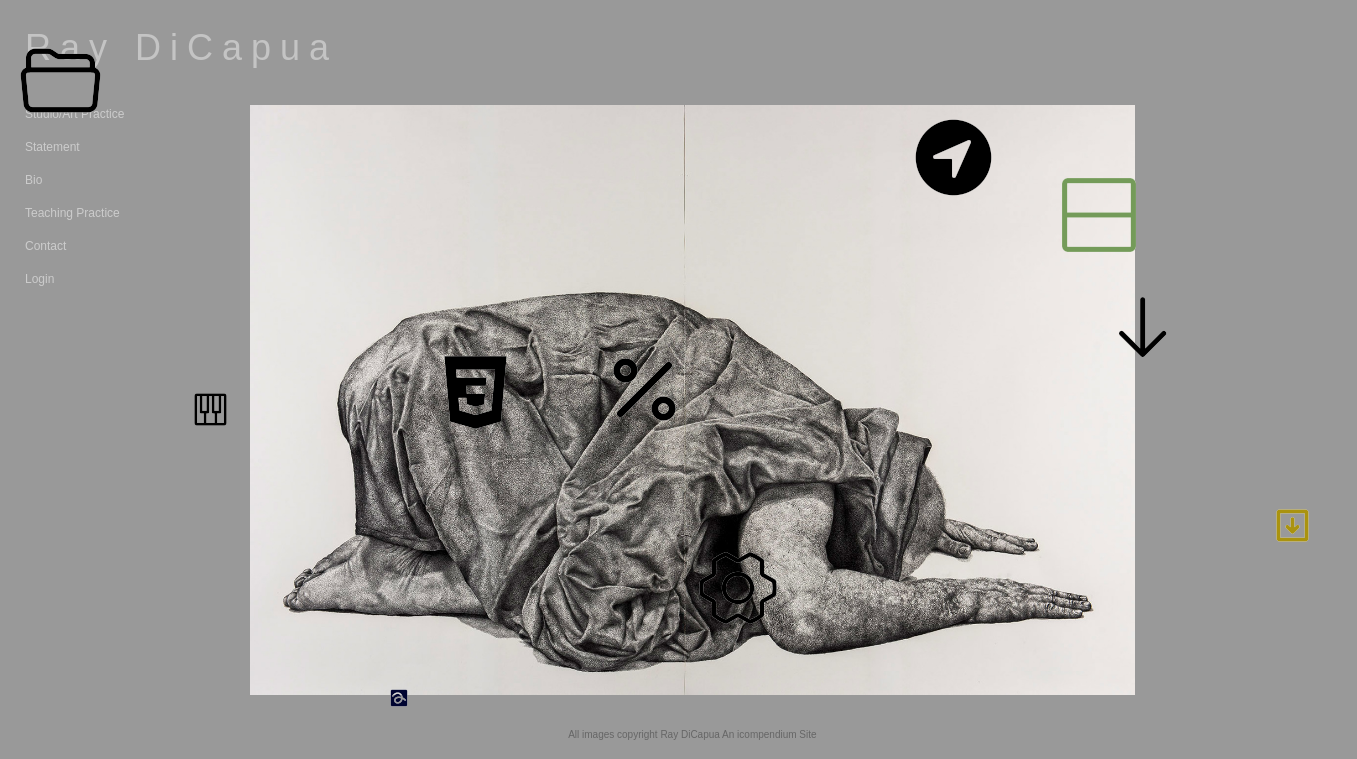 The image size is (1357, 759). Describe the element at coordinates (1099, 215) in the screenshot. I see `split view into top and bottom panels` at that location.